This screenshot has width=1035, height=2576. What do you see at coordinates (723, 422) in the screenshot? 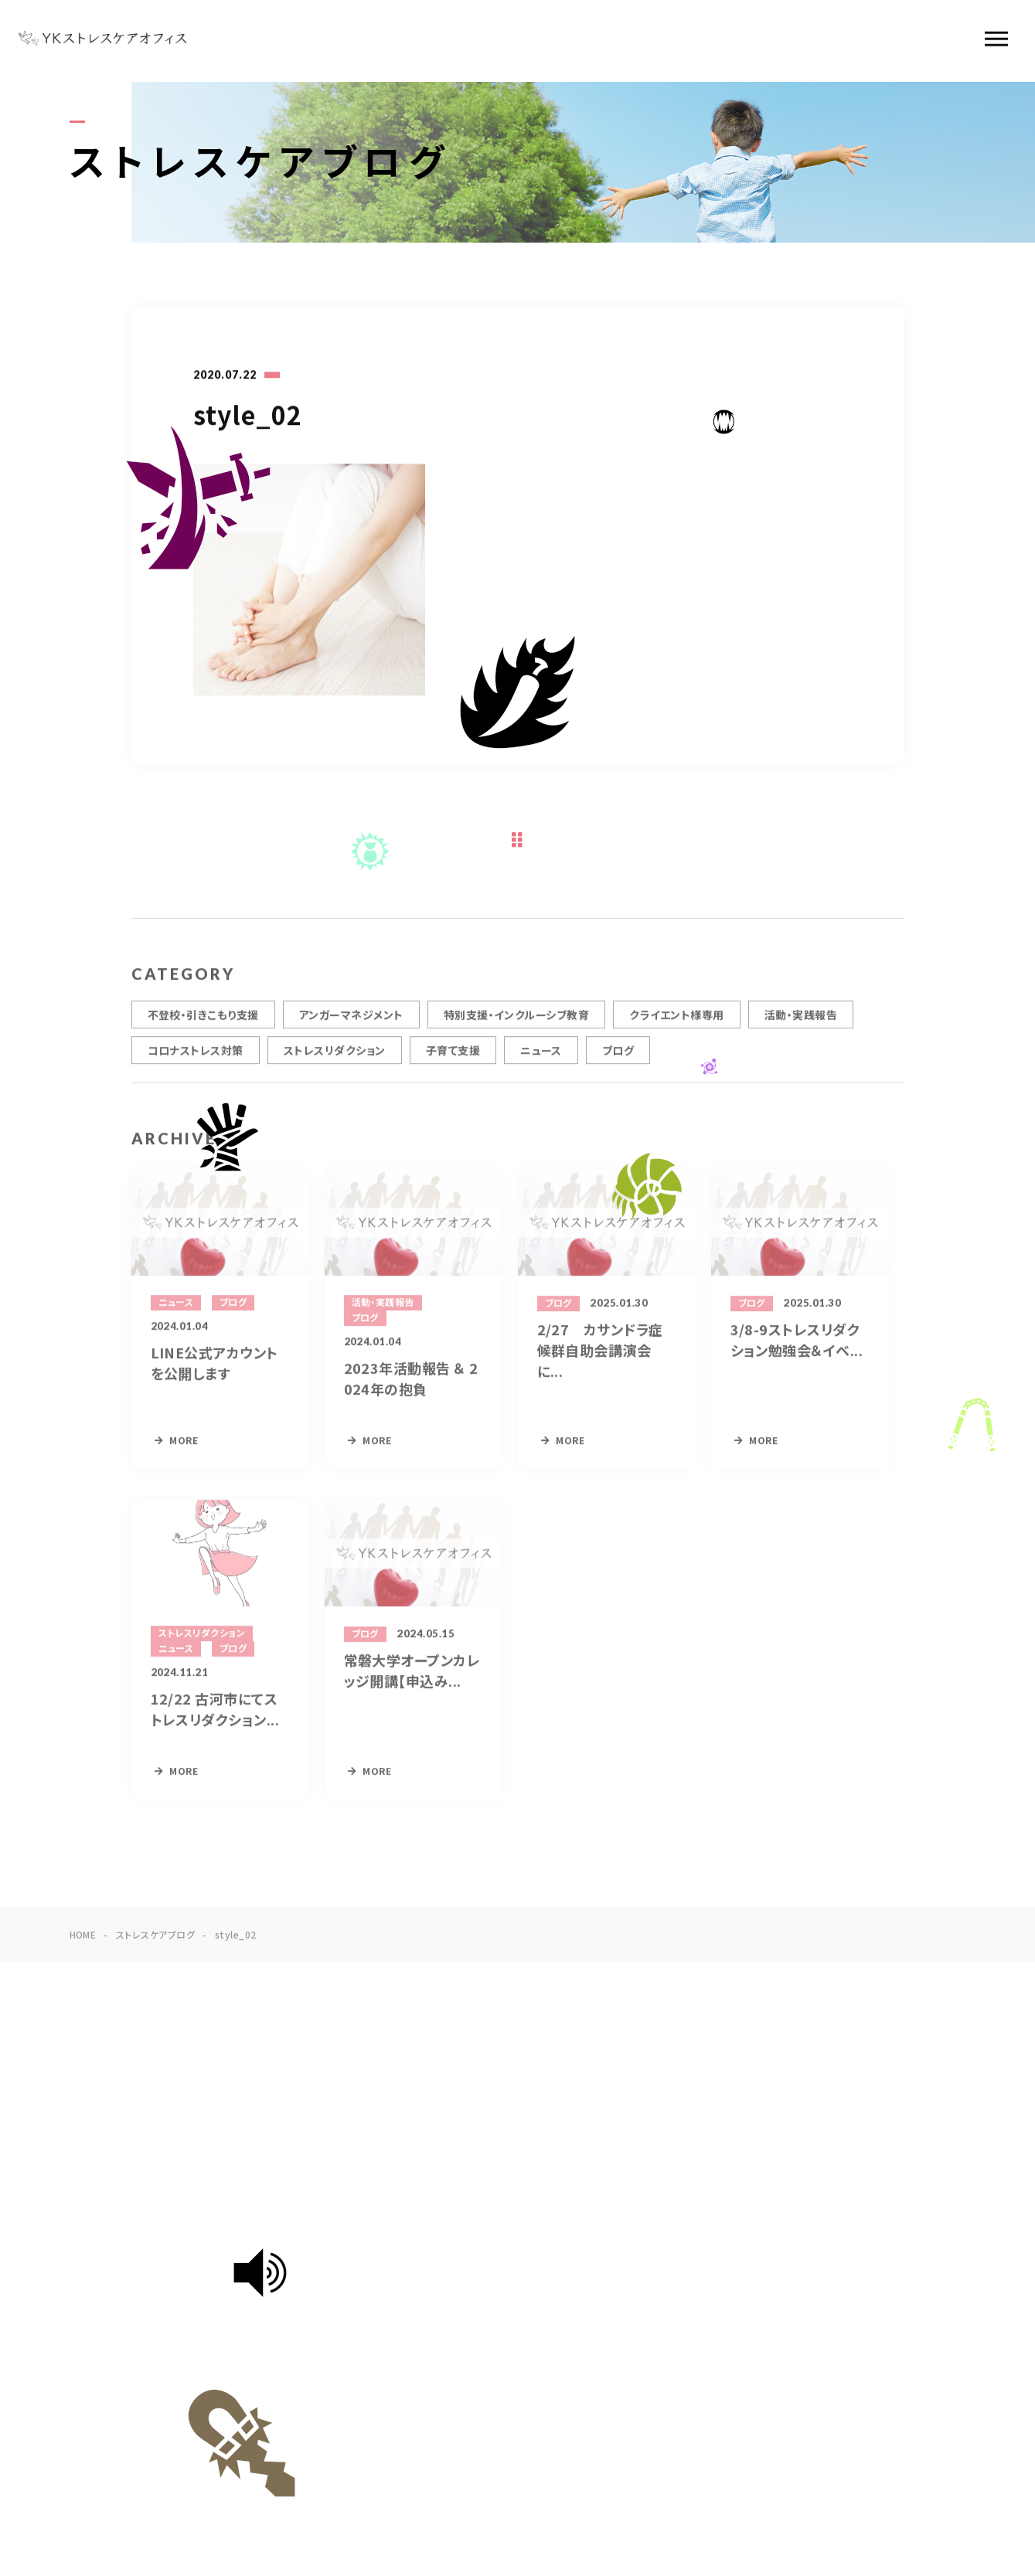
I see `indicates vampire or monster character class` at bounding box center [723, 422].